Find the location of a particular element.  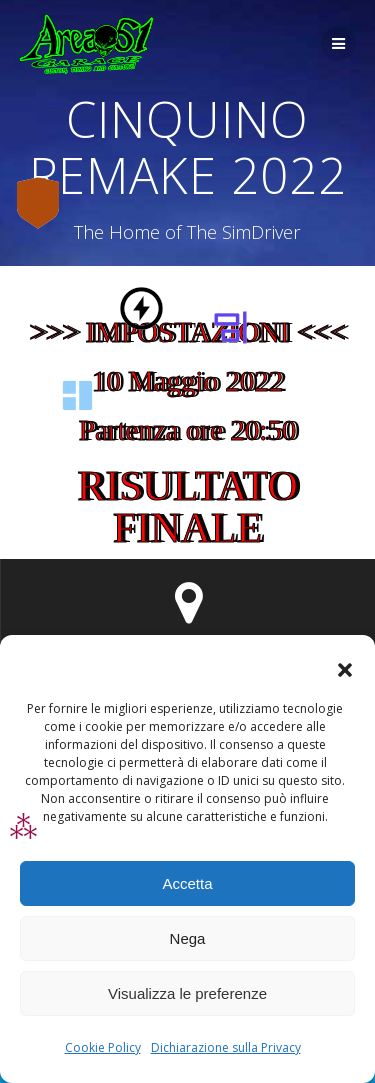

align selected items to the right edge is located at coordinates (230, 327).